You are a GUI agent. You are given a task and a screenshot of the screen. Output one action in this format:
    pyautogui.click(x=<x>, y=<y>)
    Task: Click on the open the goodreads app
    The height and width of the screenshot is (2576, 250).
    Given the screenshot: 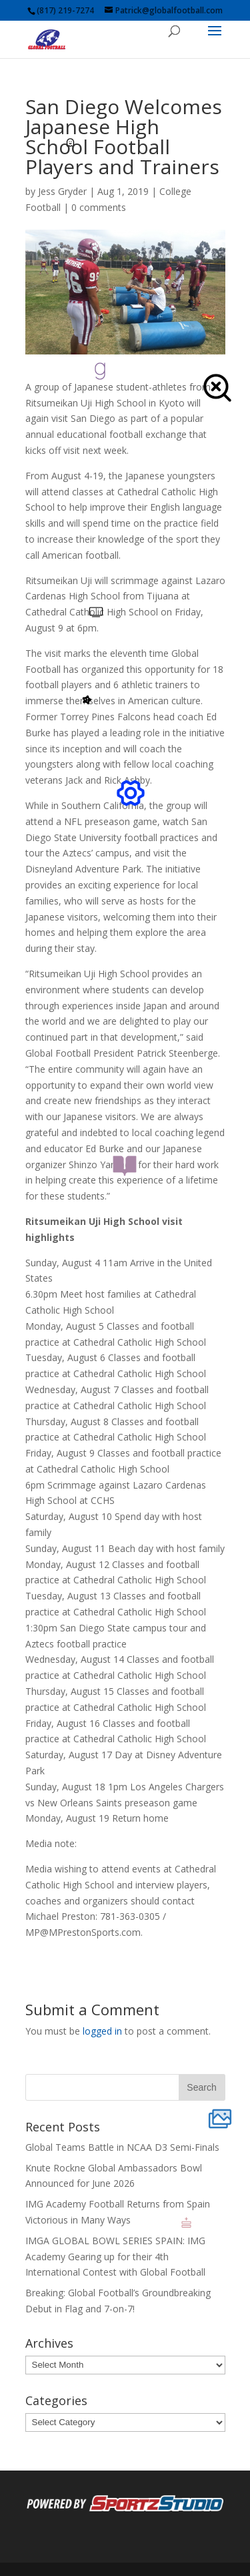 What is the action you would take?
    pyautogui.click(x=100, y=371)
    